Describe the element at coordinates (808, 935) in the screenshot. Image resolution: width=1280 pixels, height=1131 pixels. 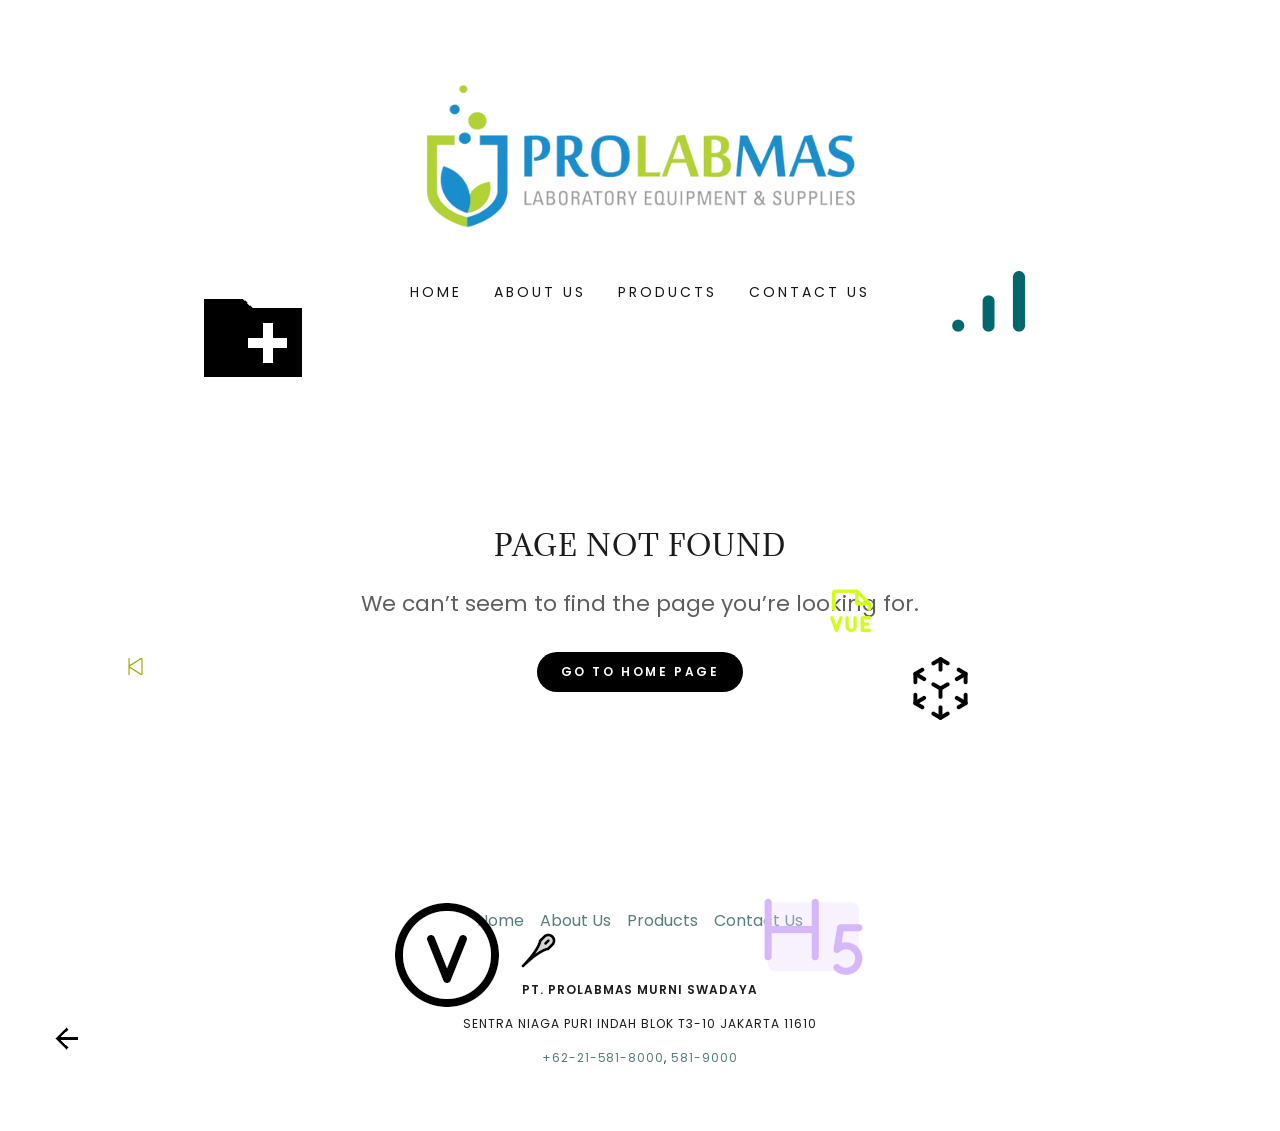
I see `format text as heading level 5` at that location.